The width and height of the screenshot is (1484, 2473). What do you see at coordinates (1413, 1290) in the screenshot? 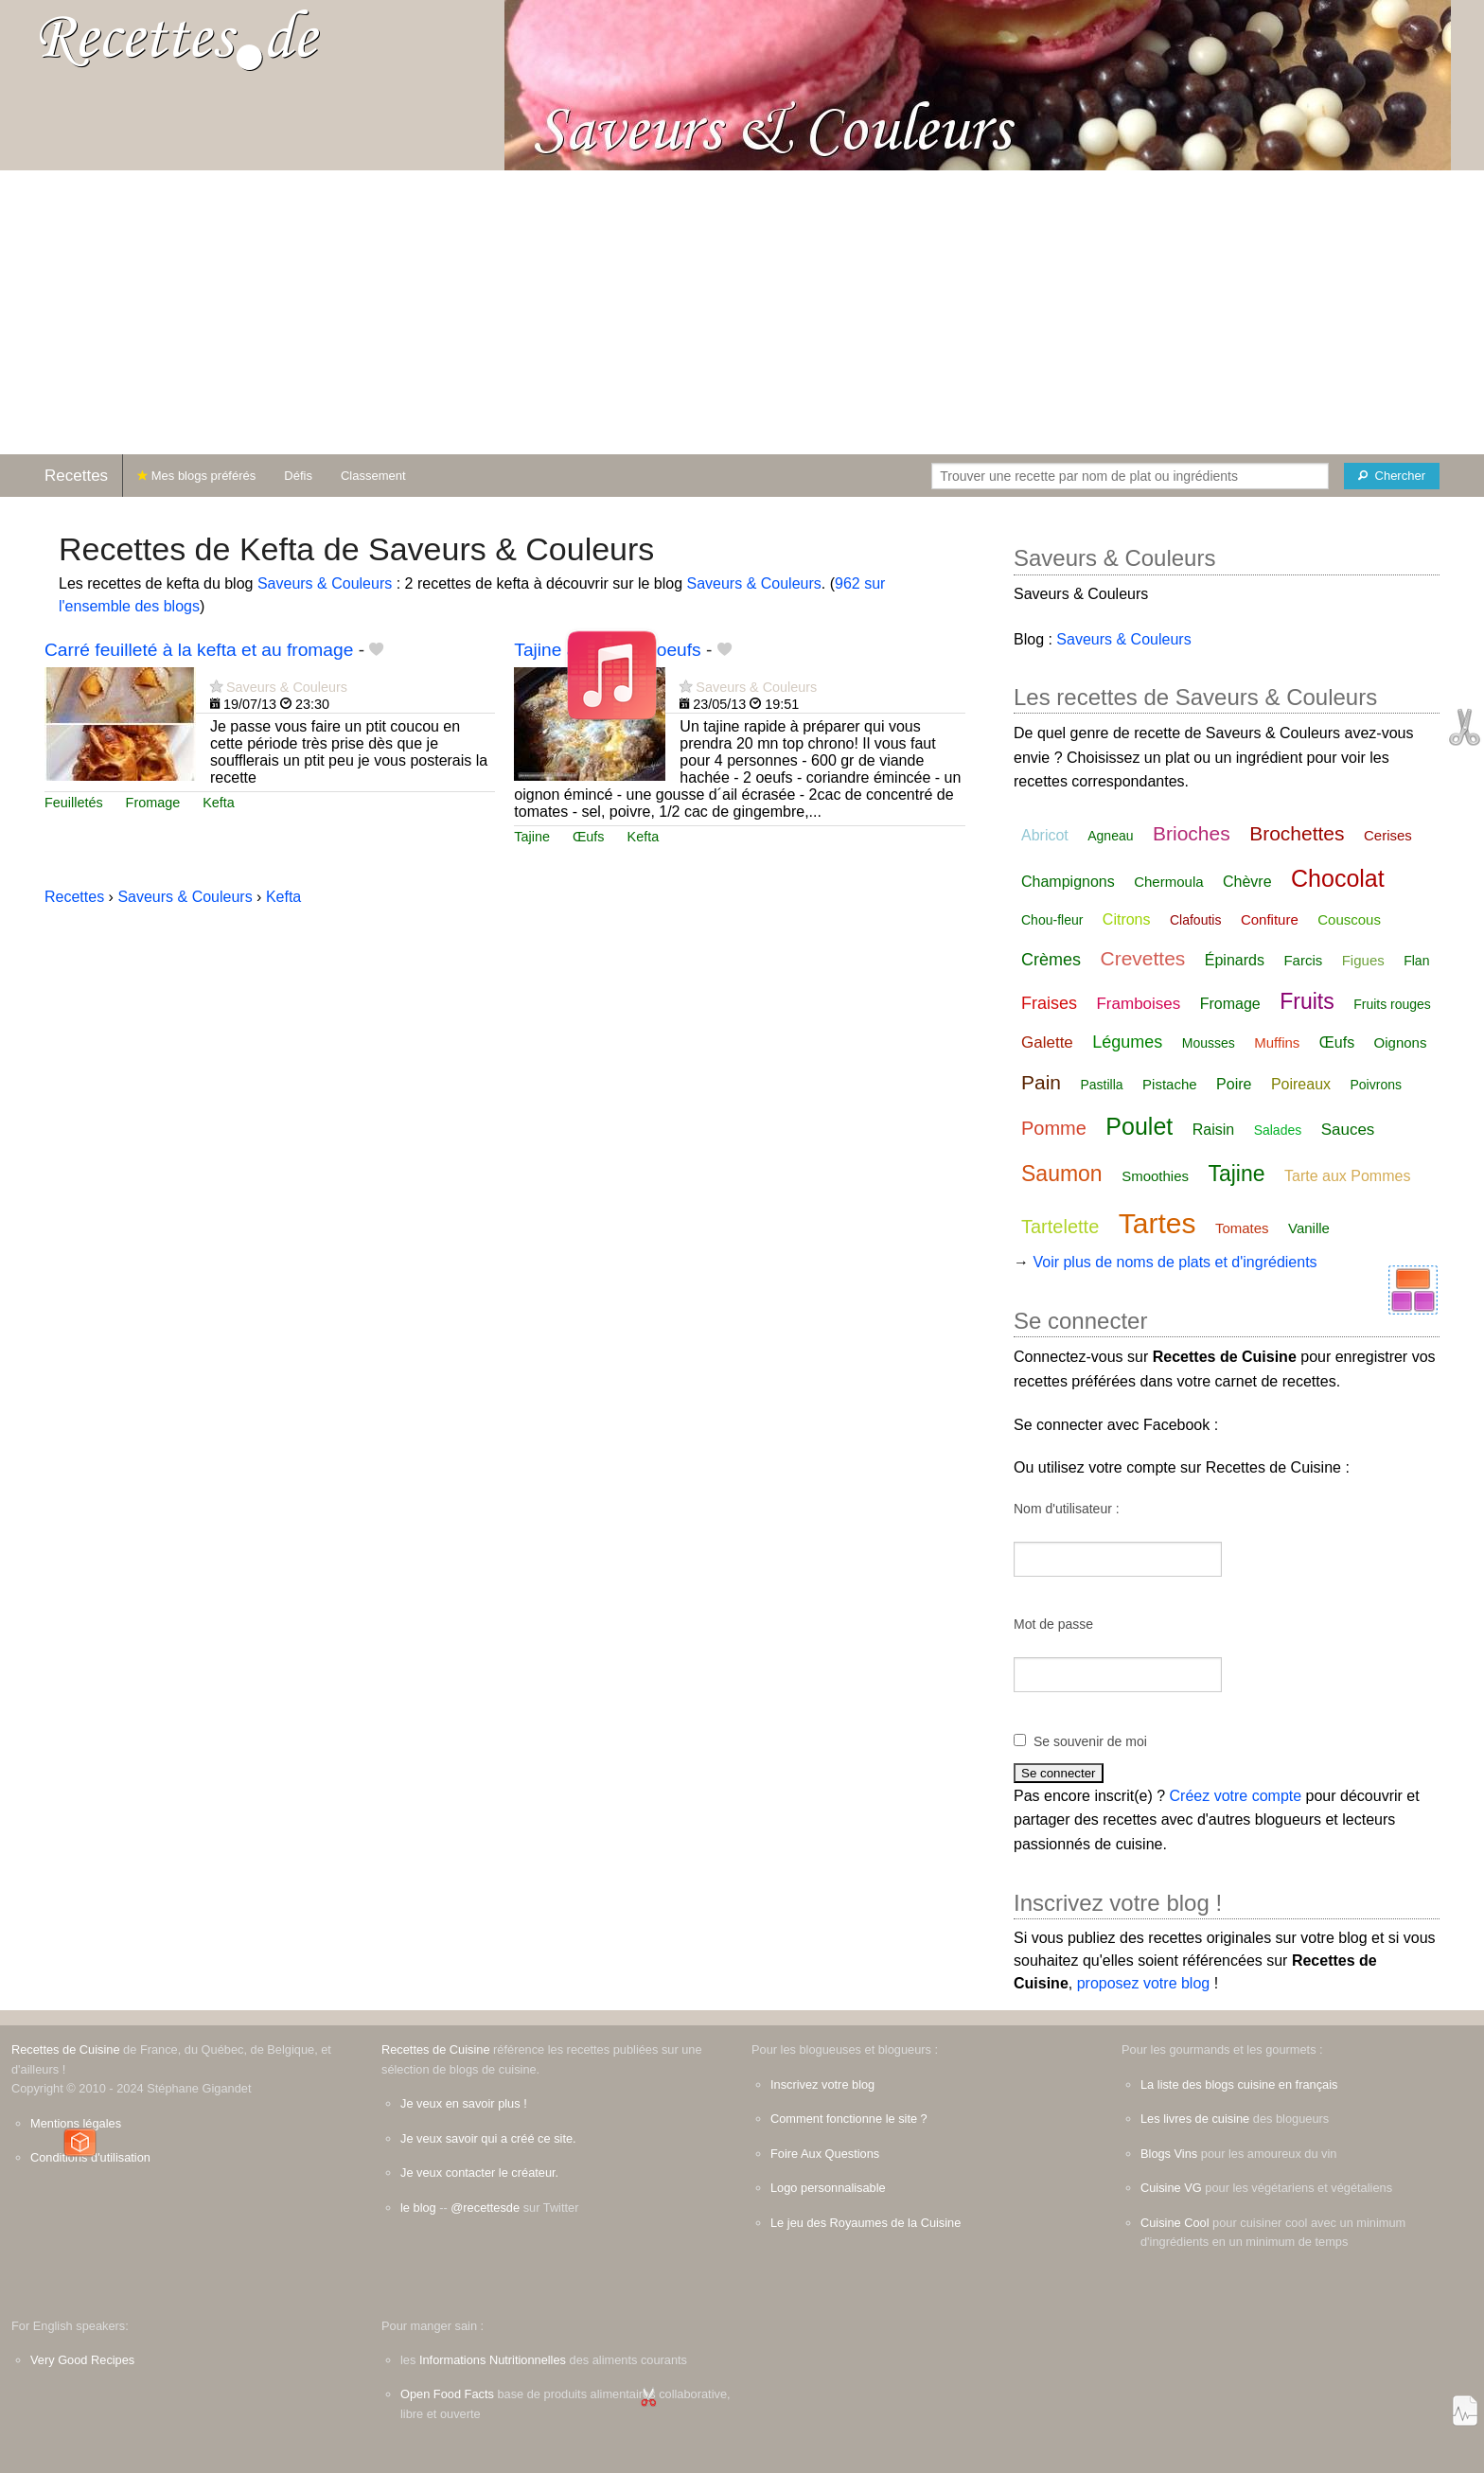
I see `select all items in the current view` at bounding box center [1413, 1290].